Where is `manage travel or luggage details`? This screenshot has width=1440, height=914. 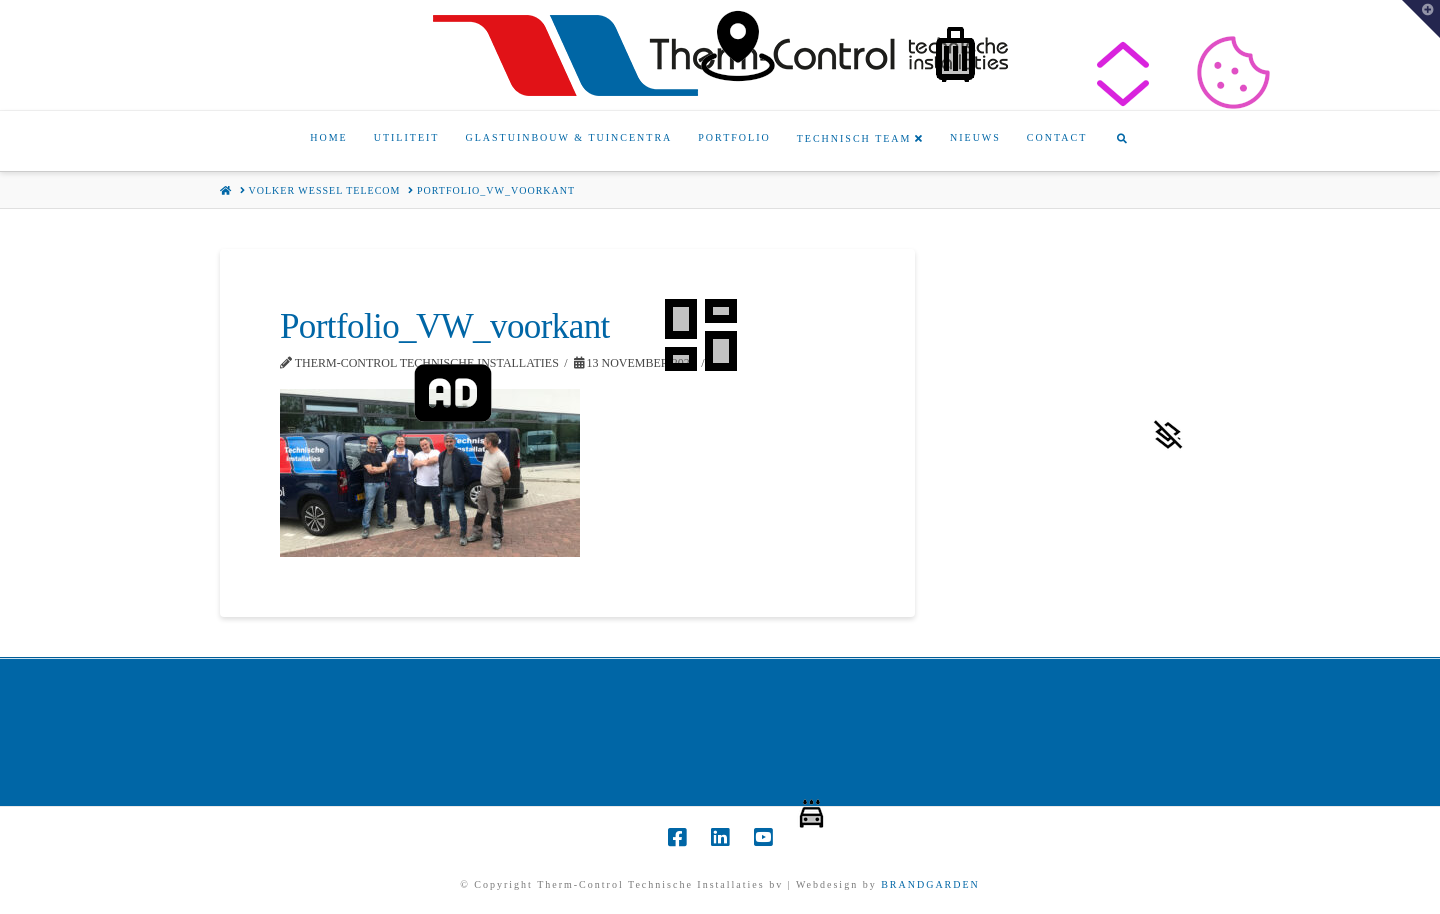
manage travel or luggage details is located at coordinates (955, 54).